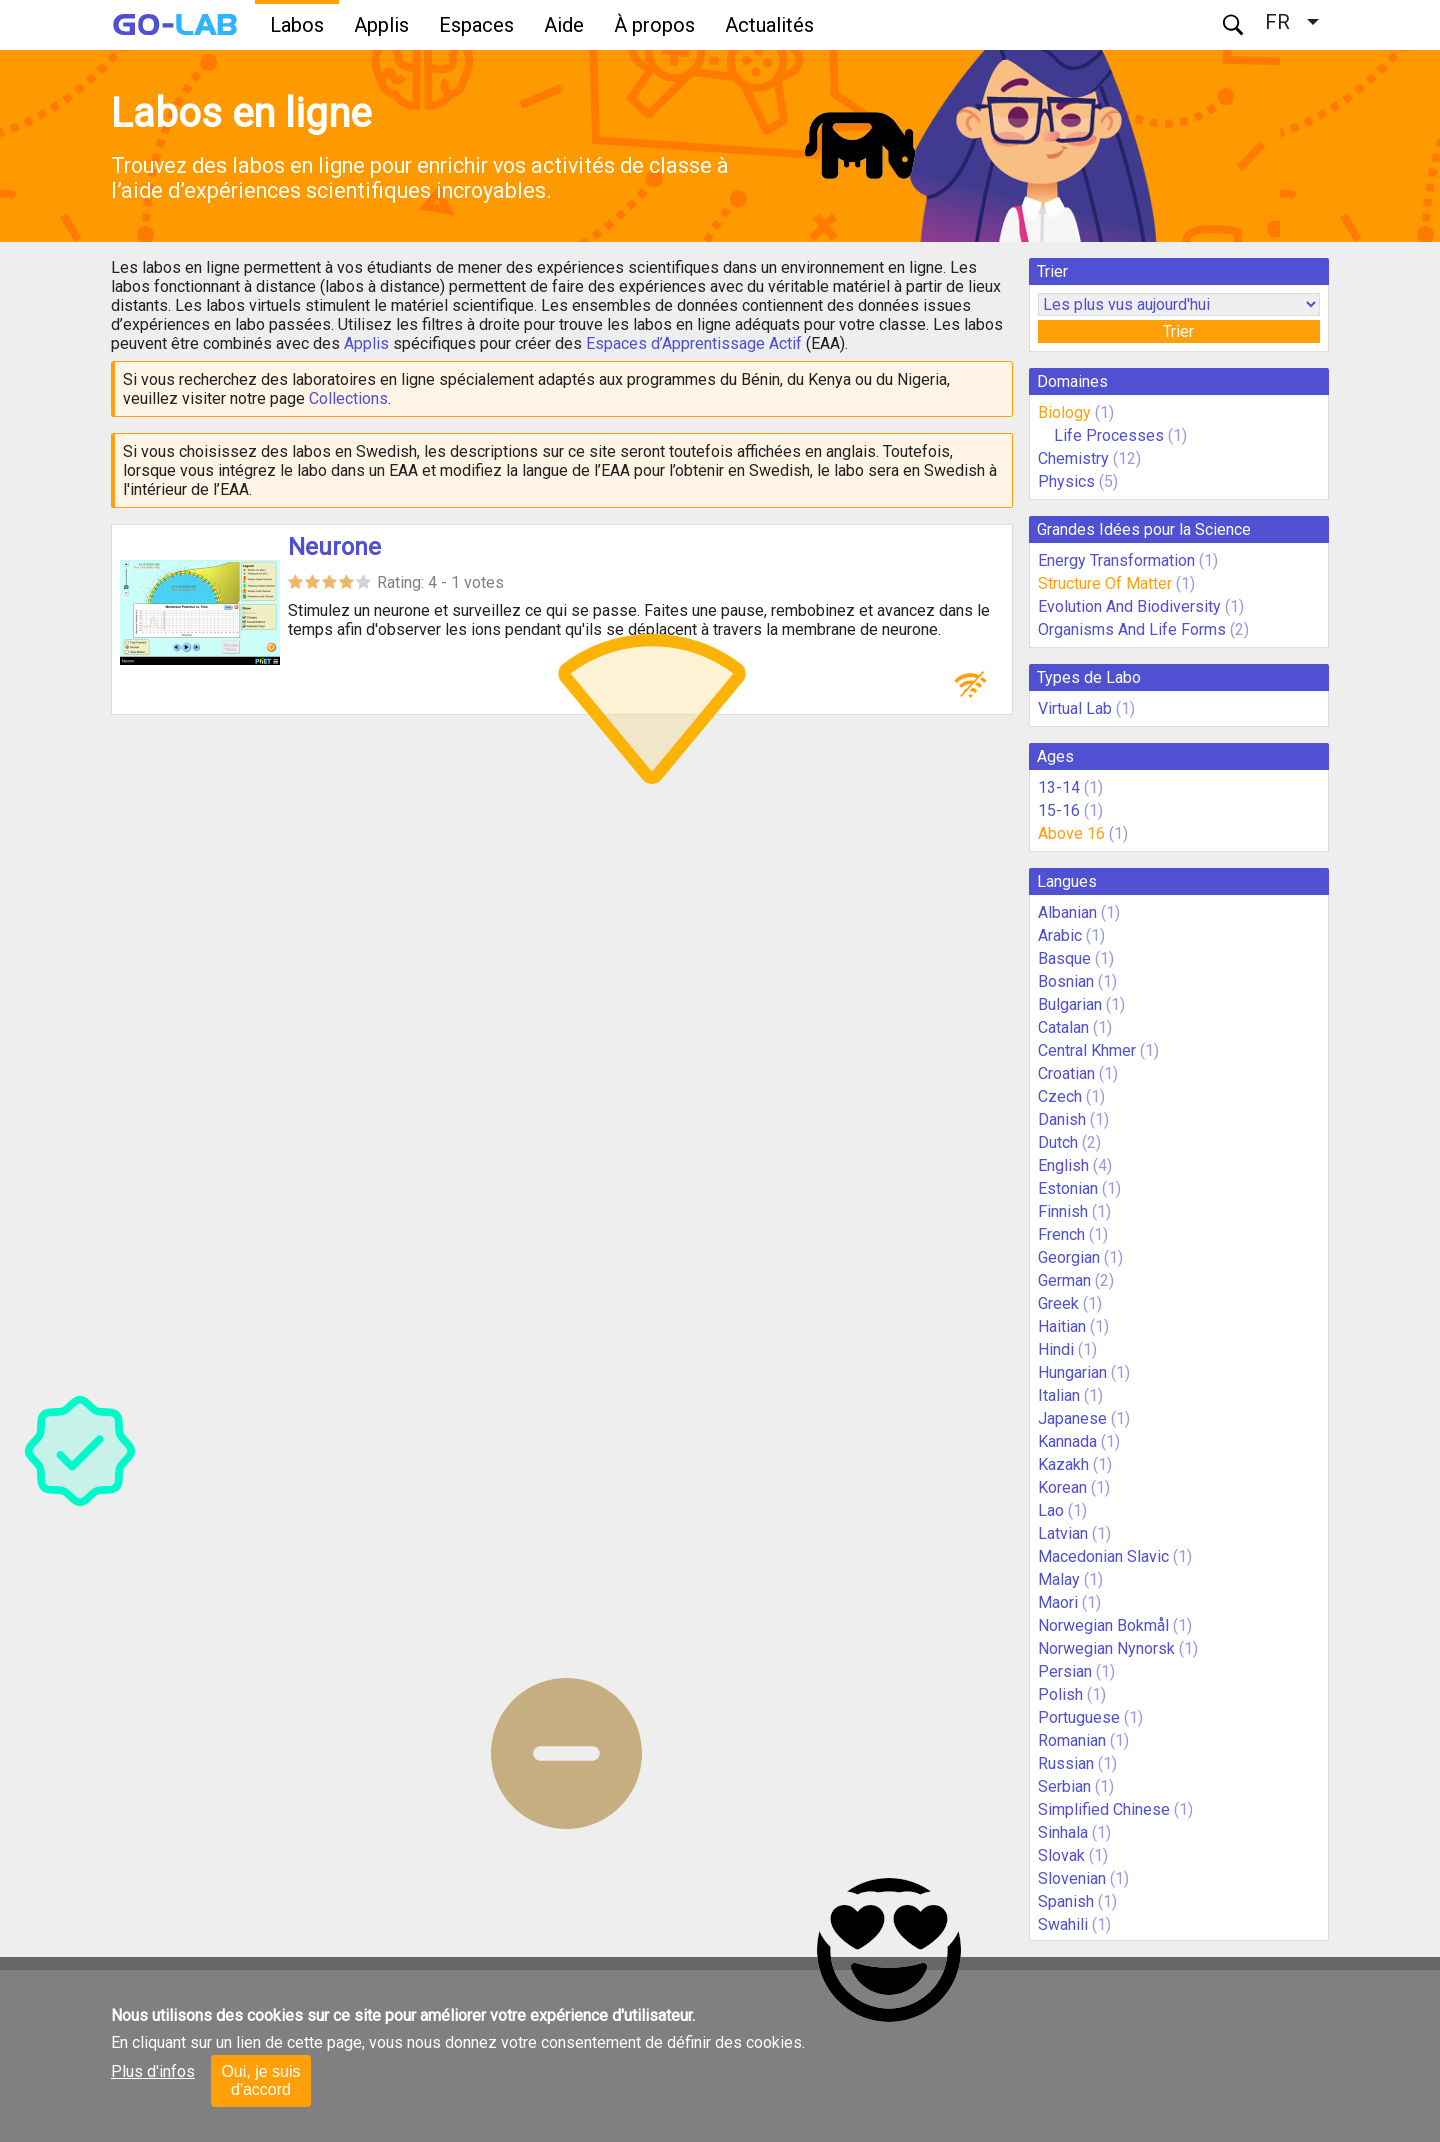 The width and height of the screenshot is (1440, 2142). I want to click on strong wifi signal connected, so click(652, 709).